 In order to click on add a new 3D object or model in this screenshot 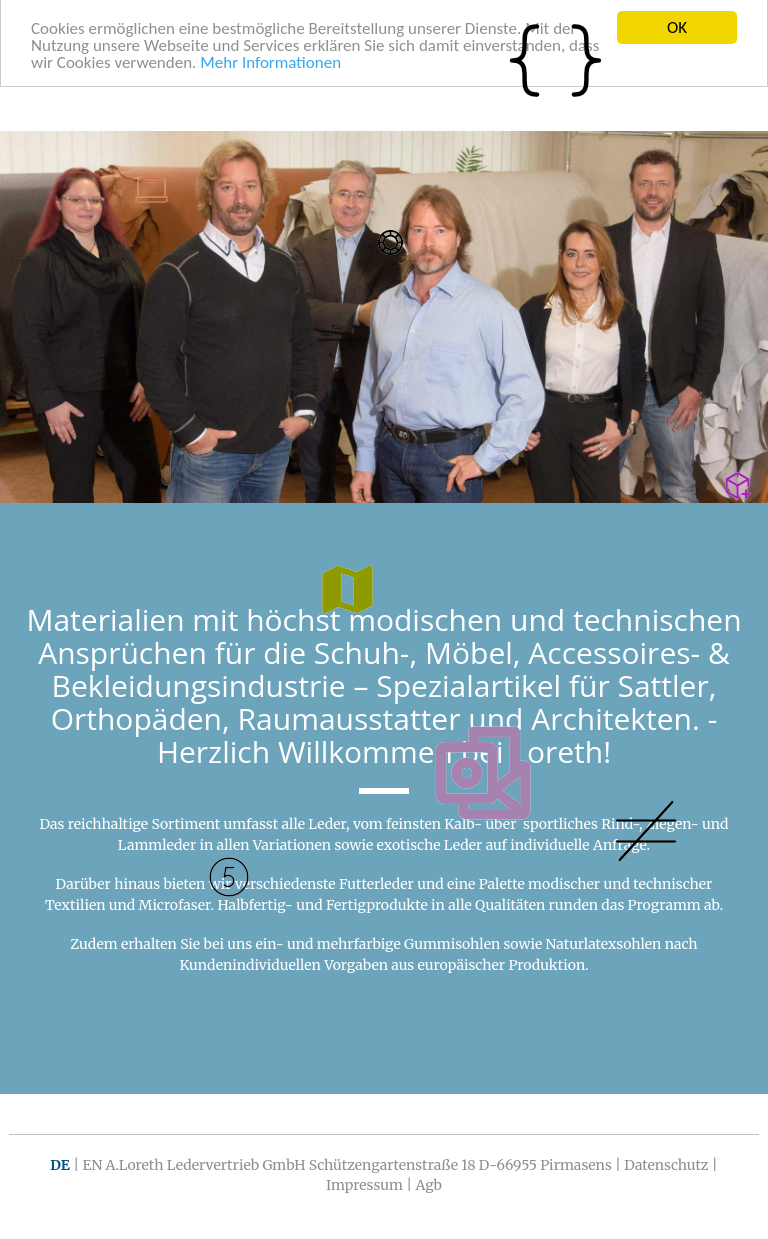, I will do `click(737, 485)`.